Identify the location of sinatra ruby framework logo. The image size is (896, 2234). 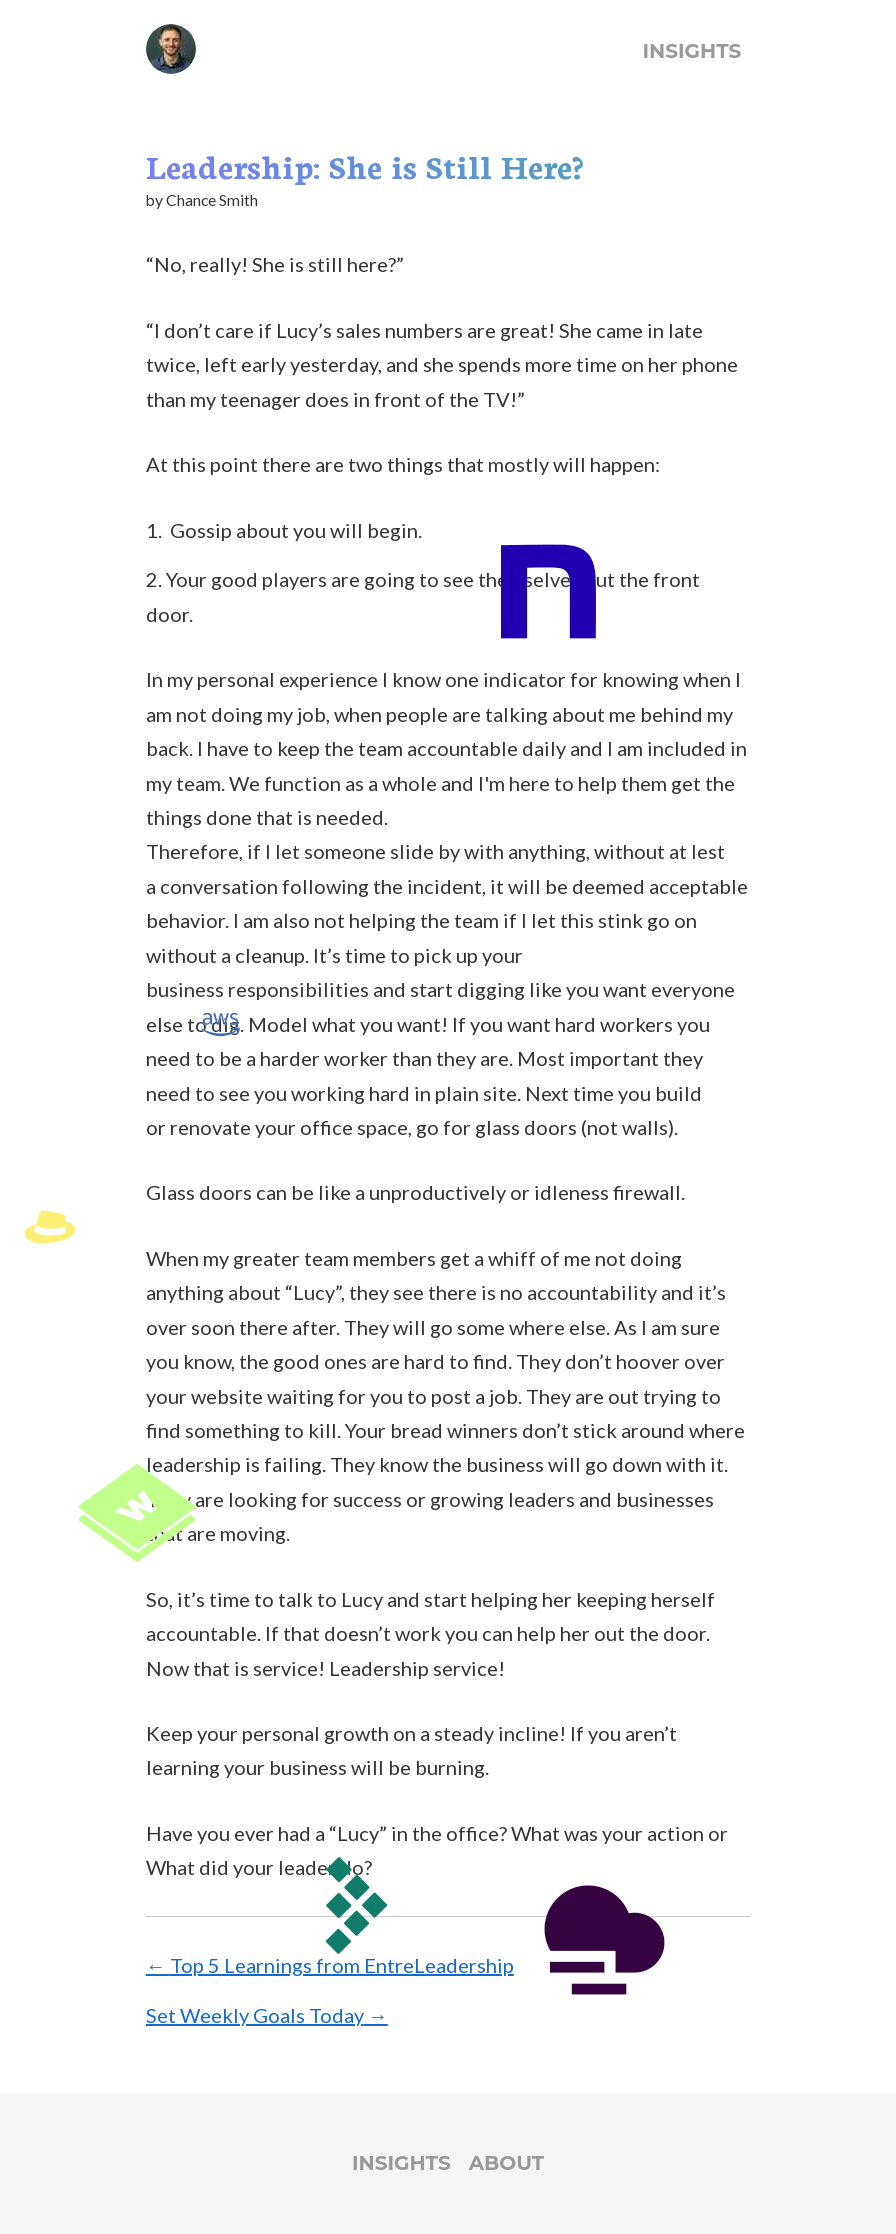
(50, 1227).